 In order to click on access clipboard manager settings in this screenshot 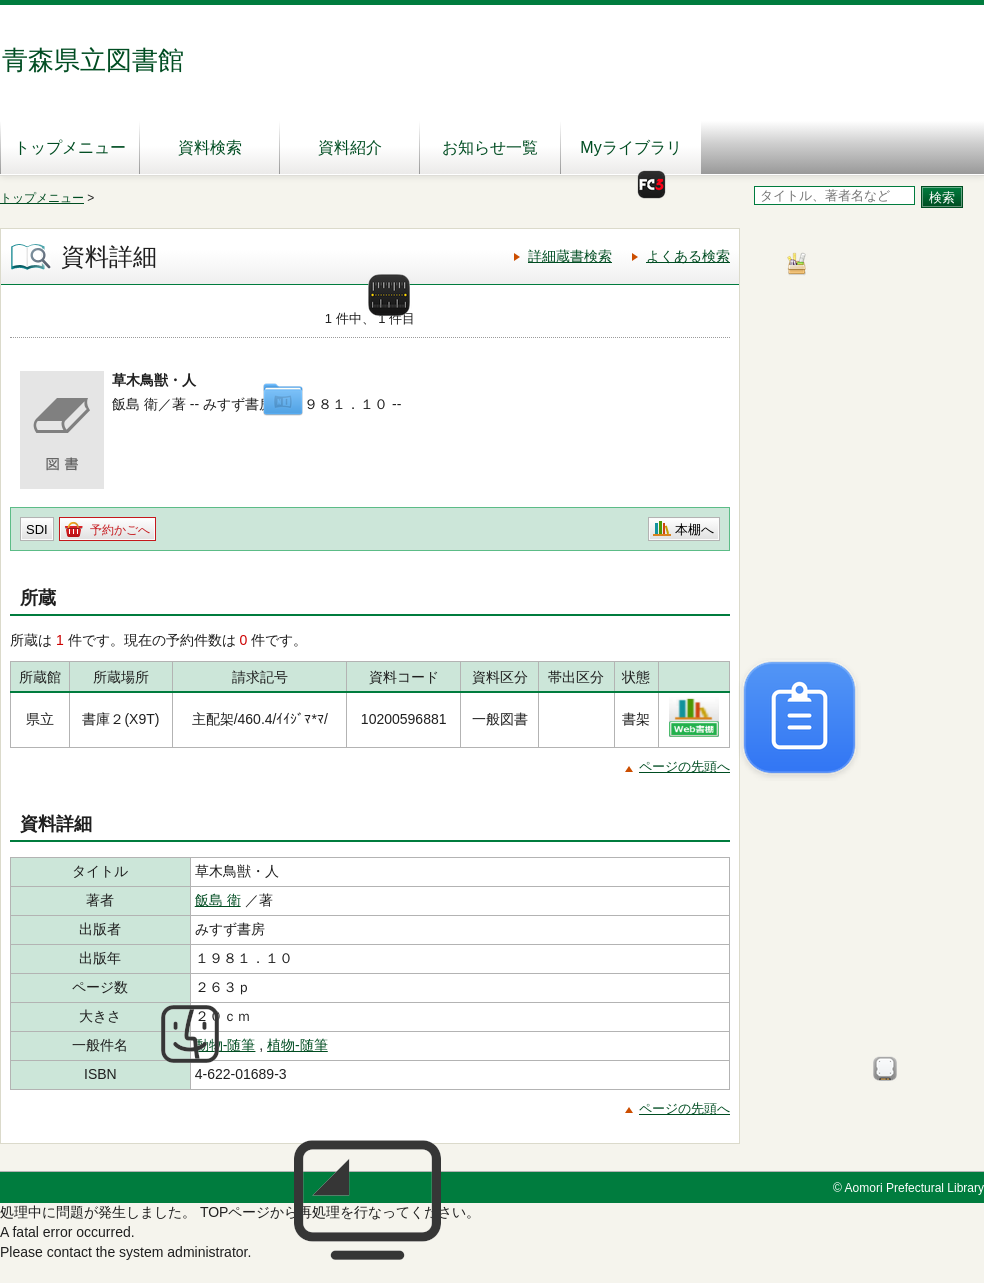, I will do `click(799, 719)`.